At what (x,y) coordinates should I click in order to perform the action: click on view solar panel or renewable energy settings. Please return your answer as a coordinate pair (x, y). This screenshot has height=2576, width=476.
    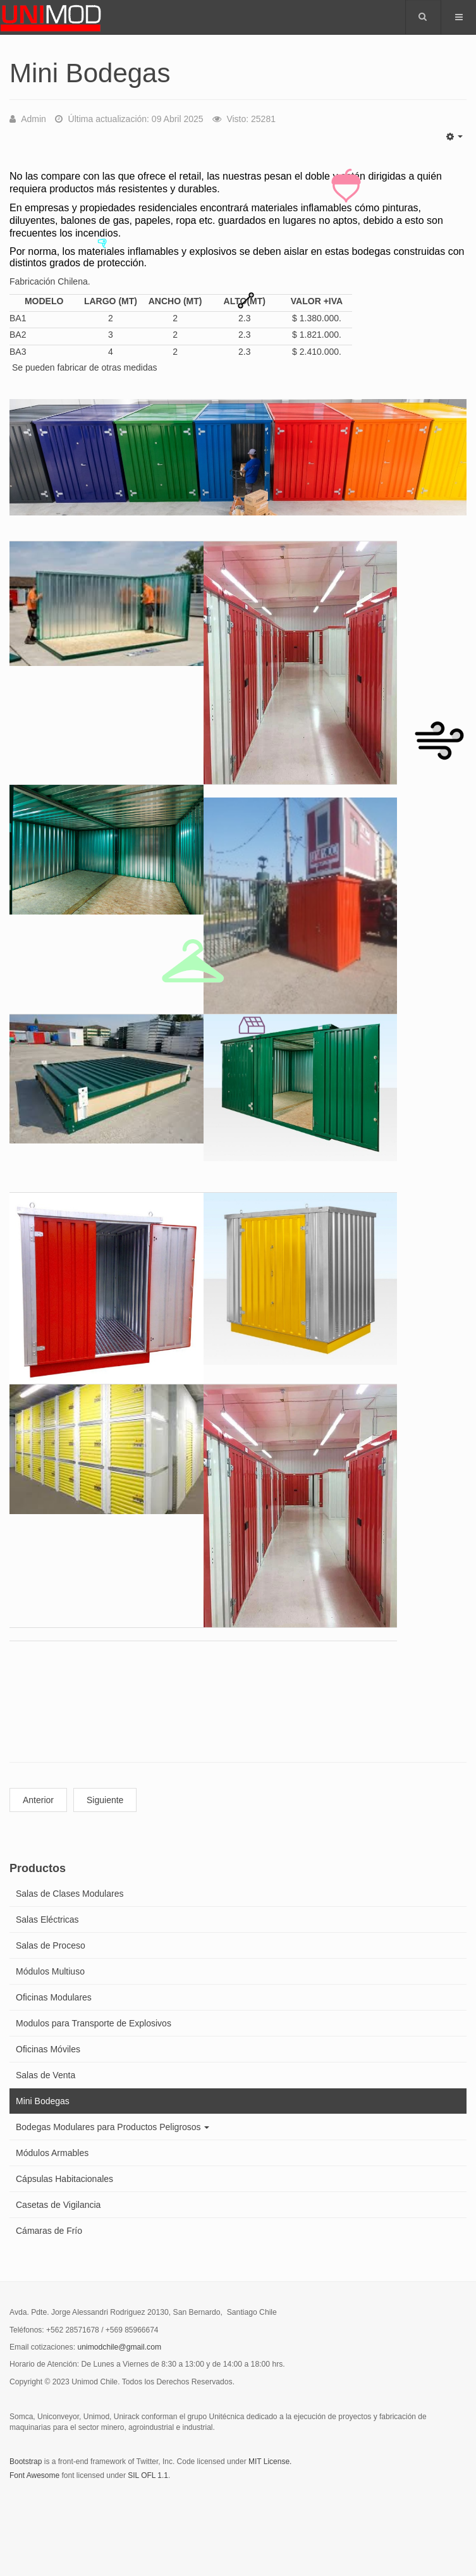
    Looking at the image, I should click on (252, 1026).